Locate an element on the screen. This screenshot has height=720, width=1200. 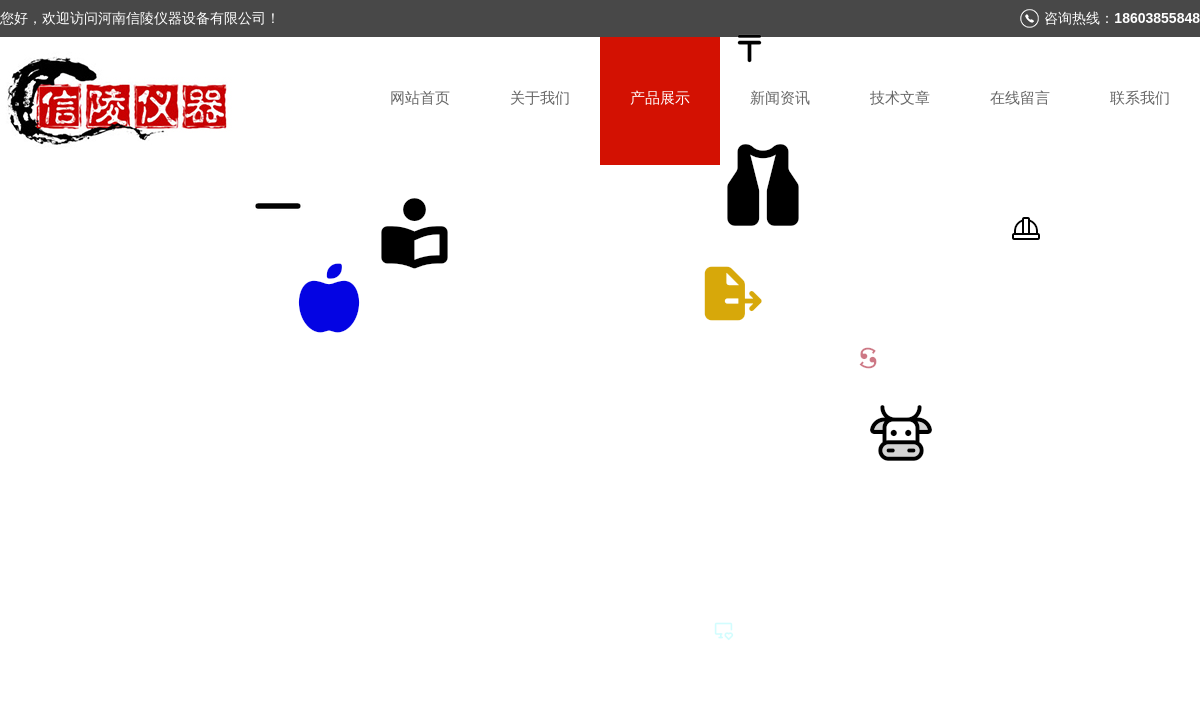
add device to favorites is located at coordinates (723, 630).